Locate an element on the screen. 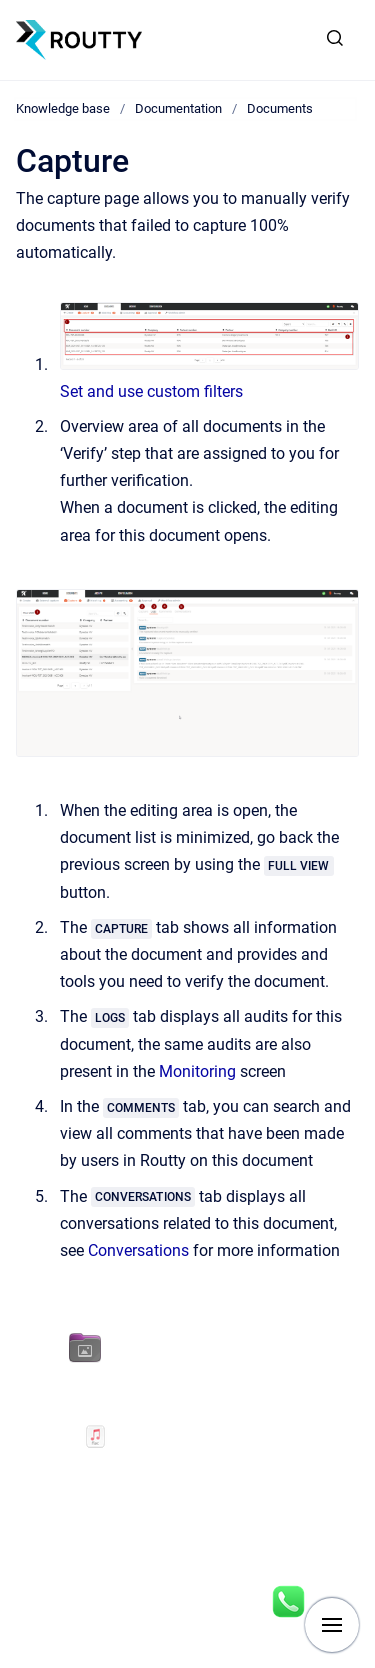 This screenshot has height=1668, width=375. open the phone app to make a call is located at coordinates (288, 1601).